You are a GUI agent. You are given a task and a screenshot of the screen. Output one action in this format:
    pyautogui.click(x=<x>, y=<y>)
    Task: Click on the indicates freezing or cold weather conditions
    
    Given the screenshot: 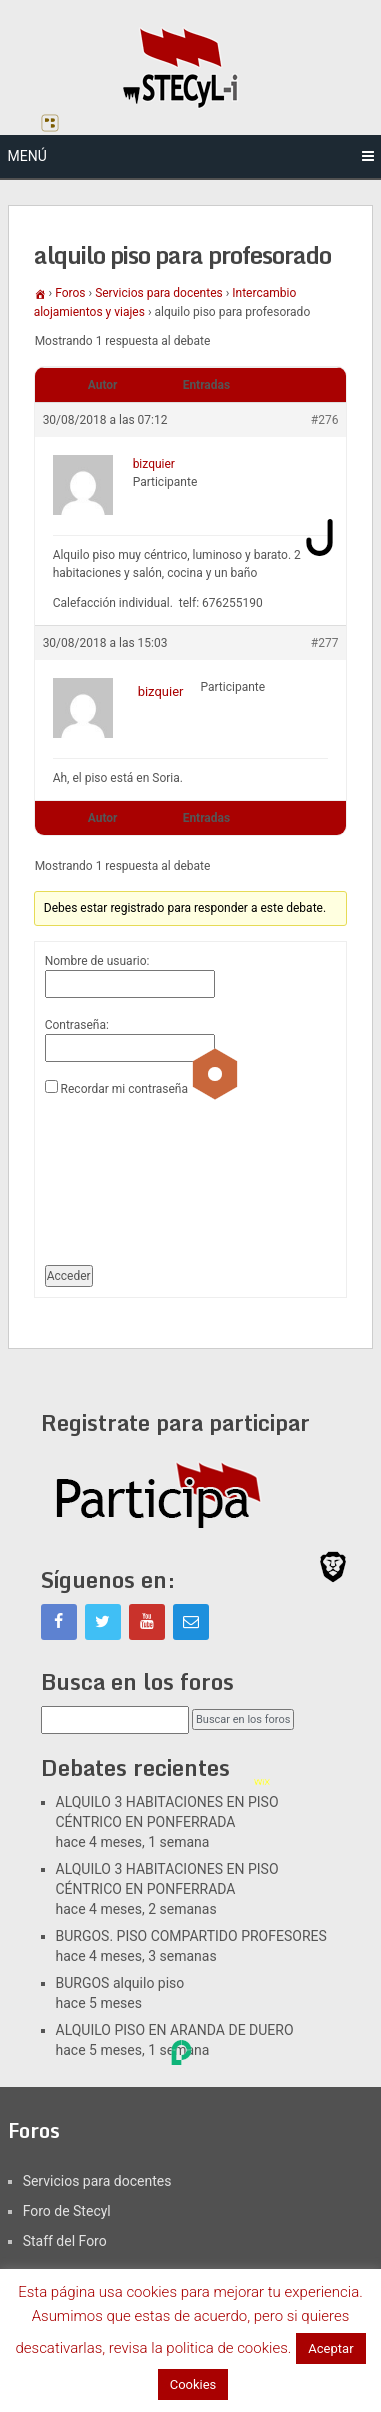 What is the action you would take?
    pyautogui.click(x=131, y=95)
    